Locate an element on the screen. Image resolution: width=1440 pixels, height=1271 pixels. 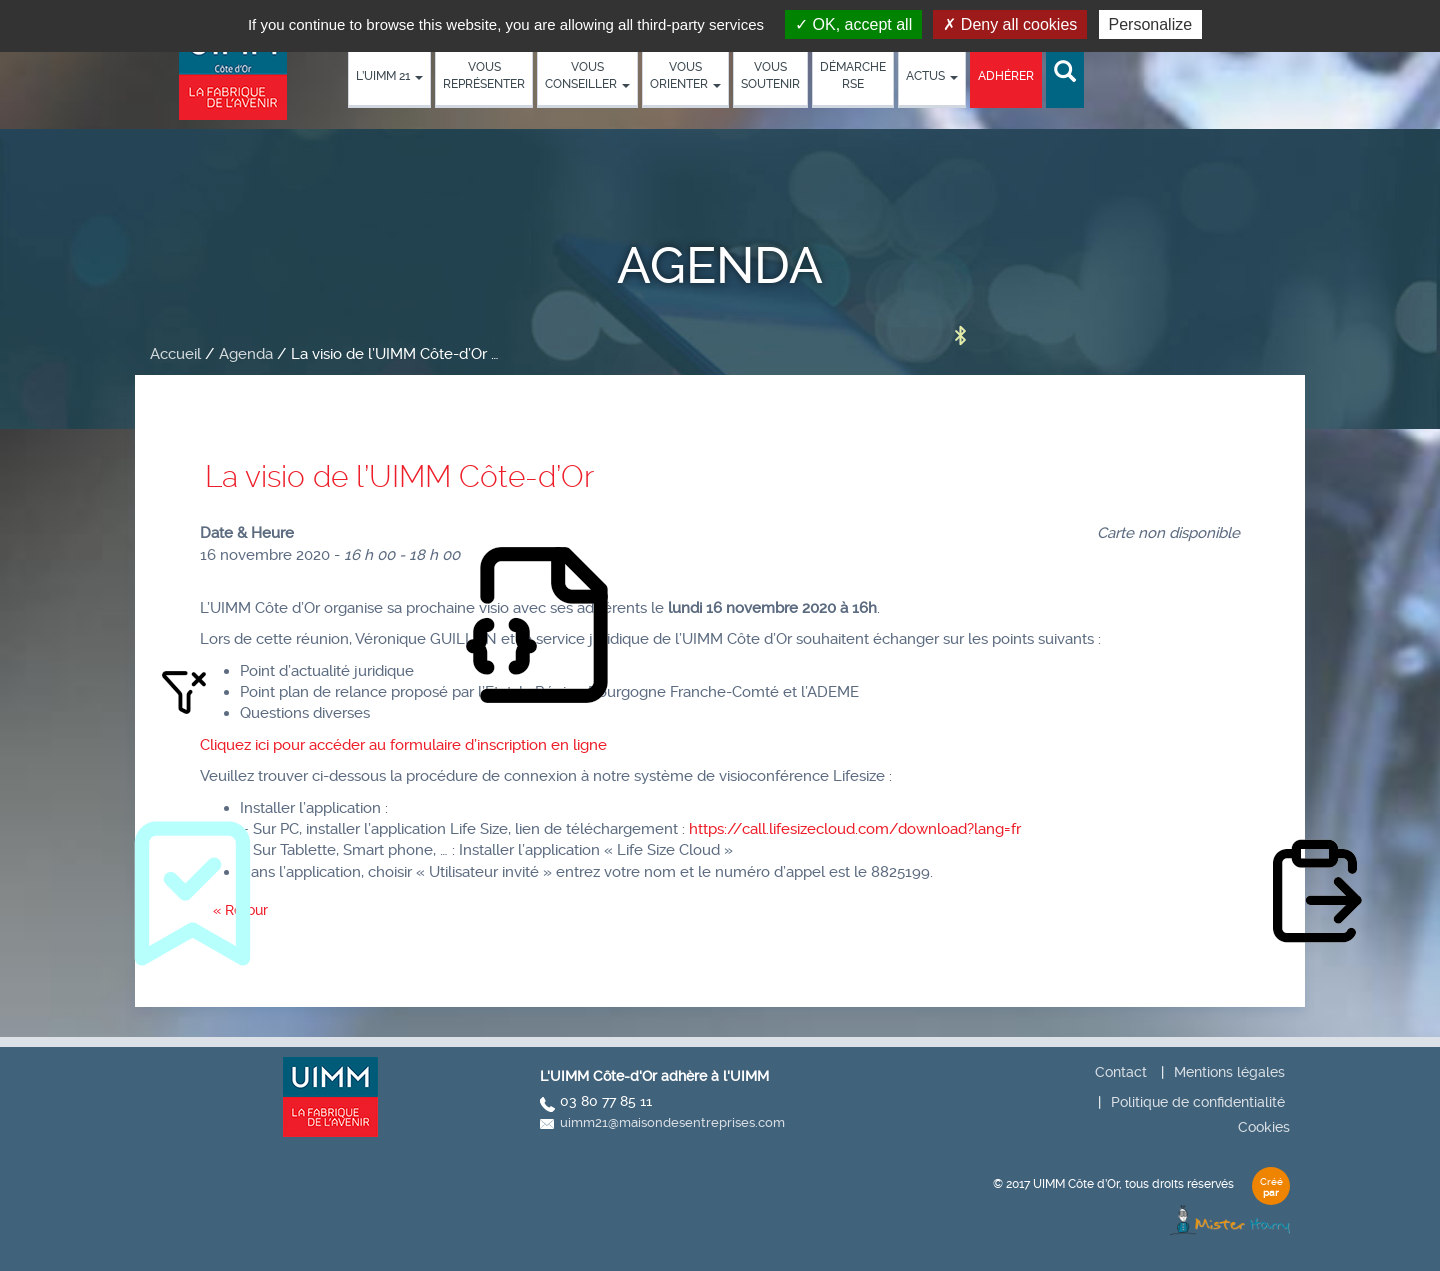
clear all active filters is located at coordinates (184, 691).